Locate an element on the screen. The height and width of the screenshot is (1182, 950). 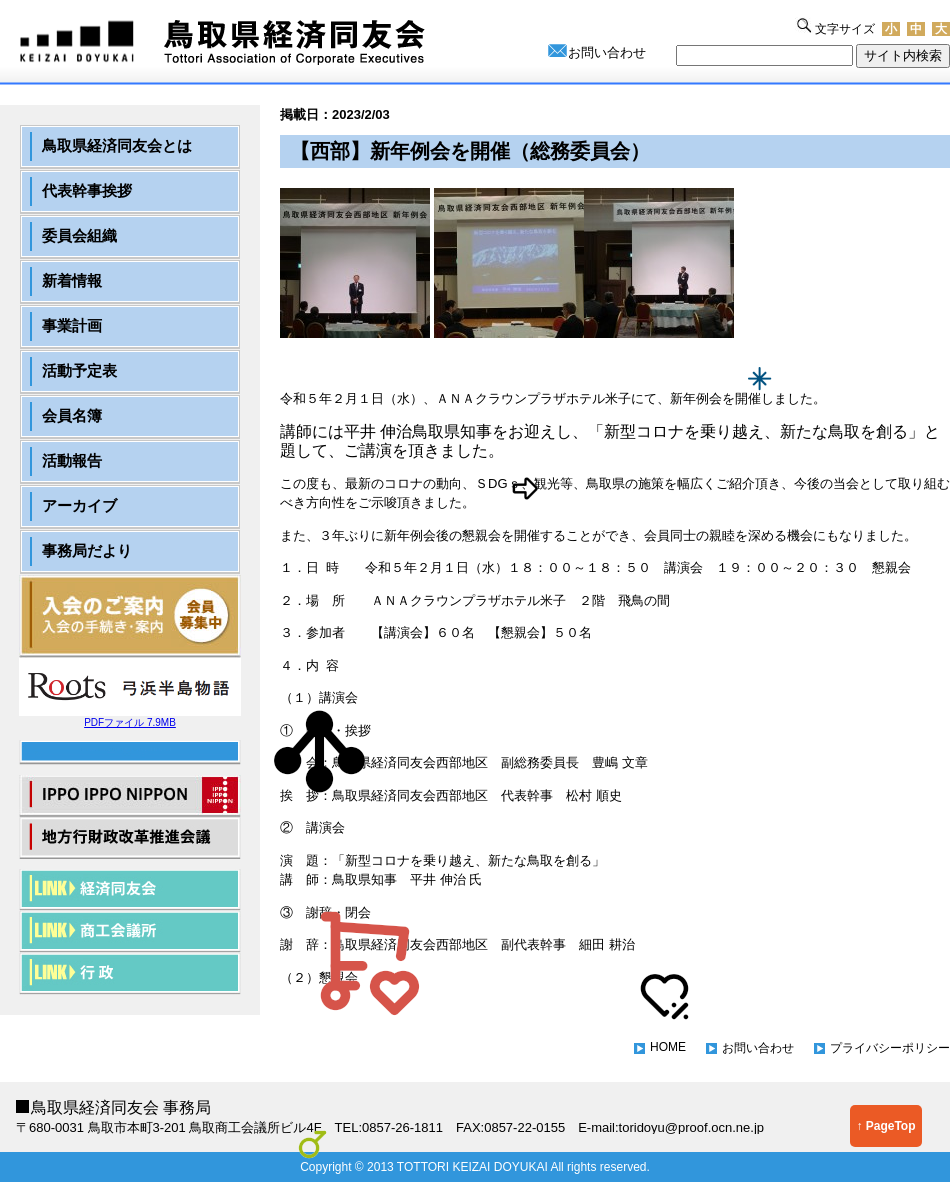
view your wishlist or saved items is located at coordinates (365, 961).